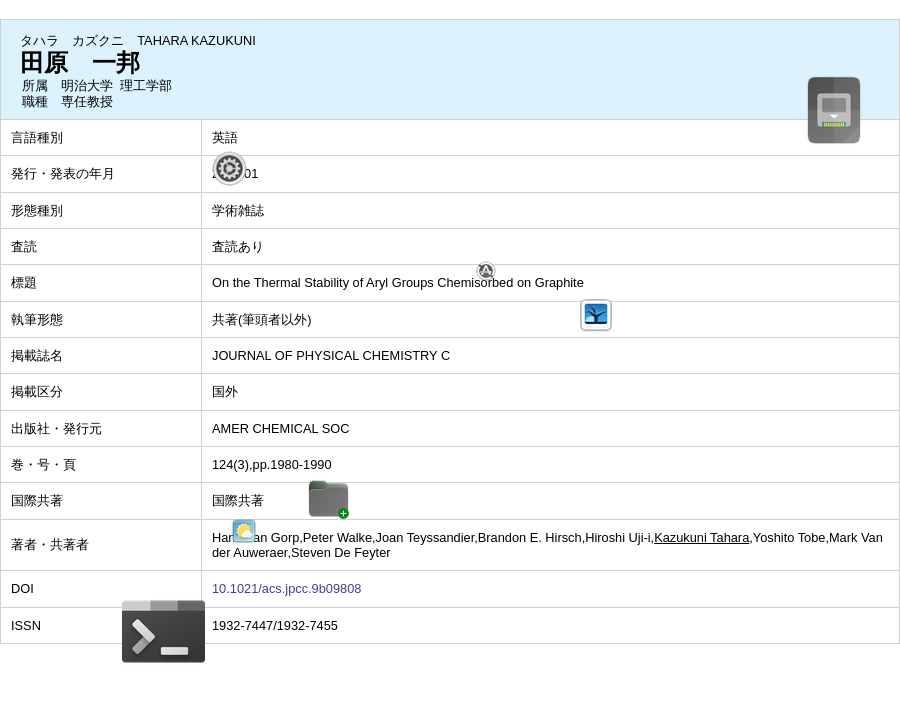 This screenshot has height=720, width=900. I want to click on open the terminal application, so click(163, 631).